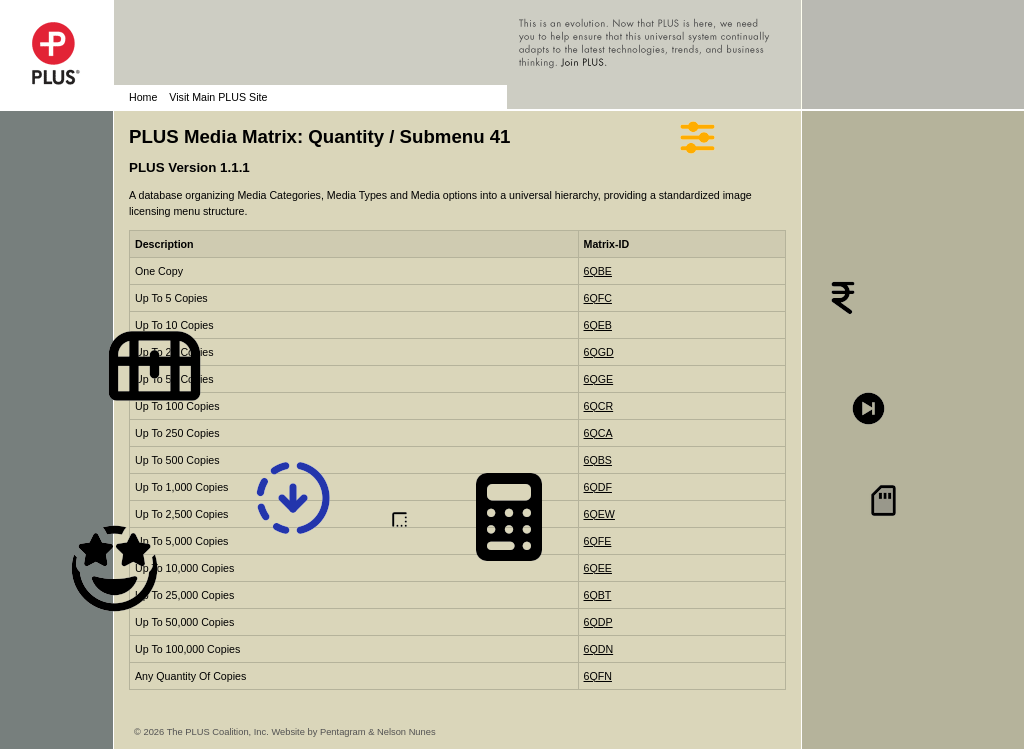 The height and width of the screenshot is (749, 1024). I want to click on adjust settings or preferences, so click(697, 137).